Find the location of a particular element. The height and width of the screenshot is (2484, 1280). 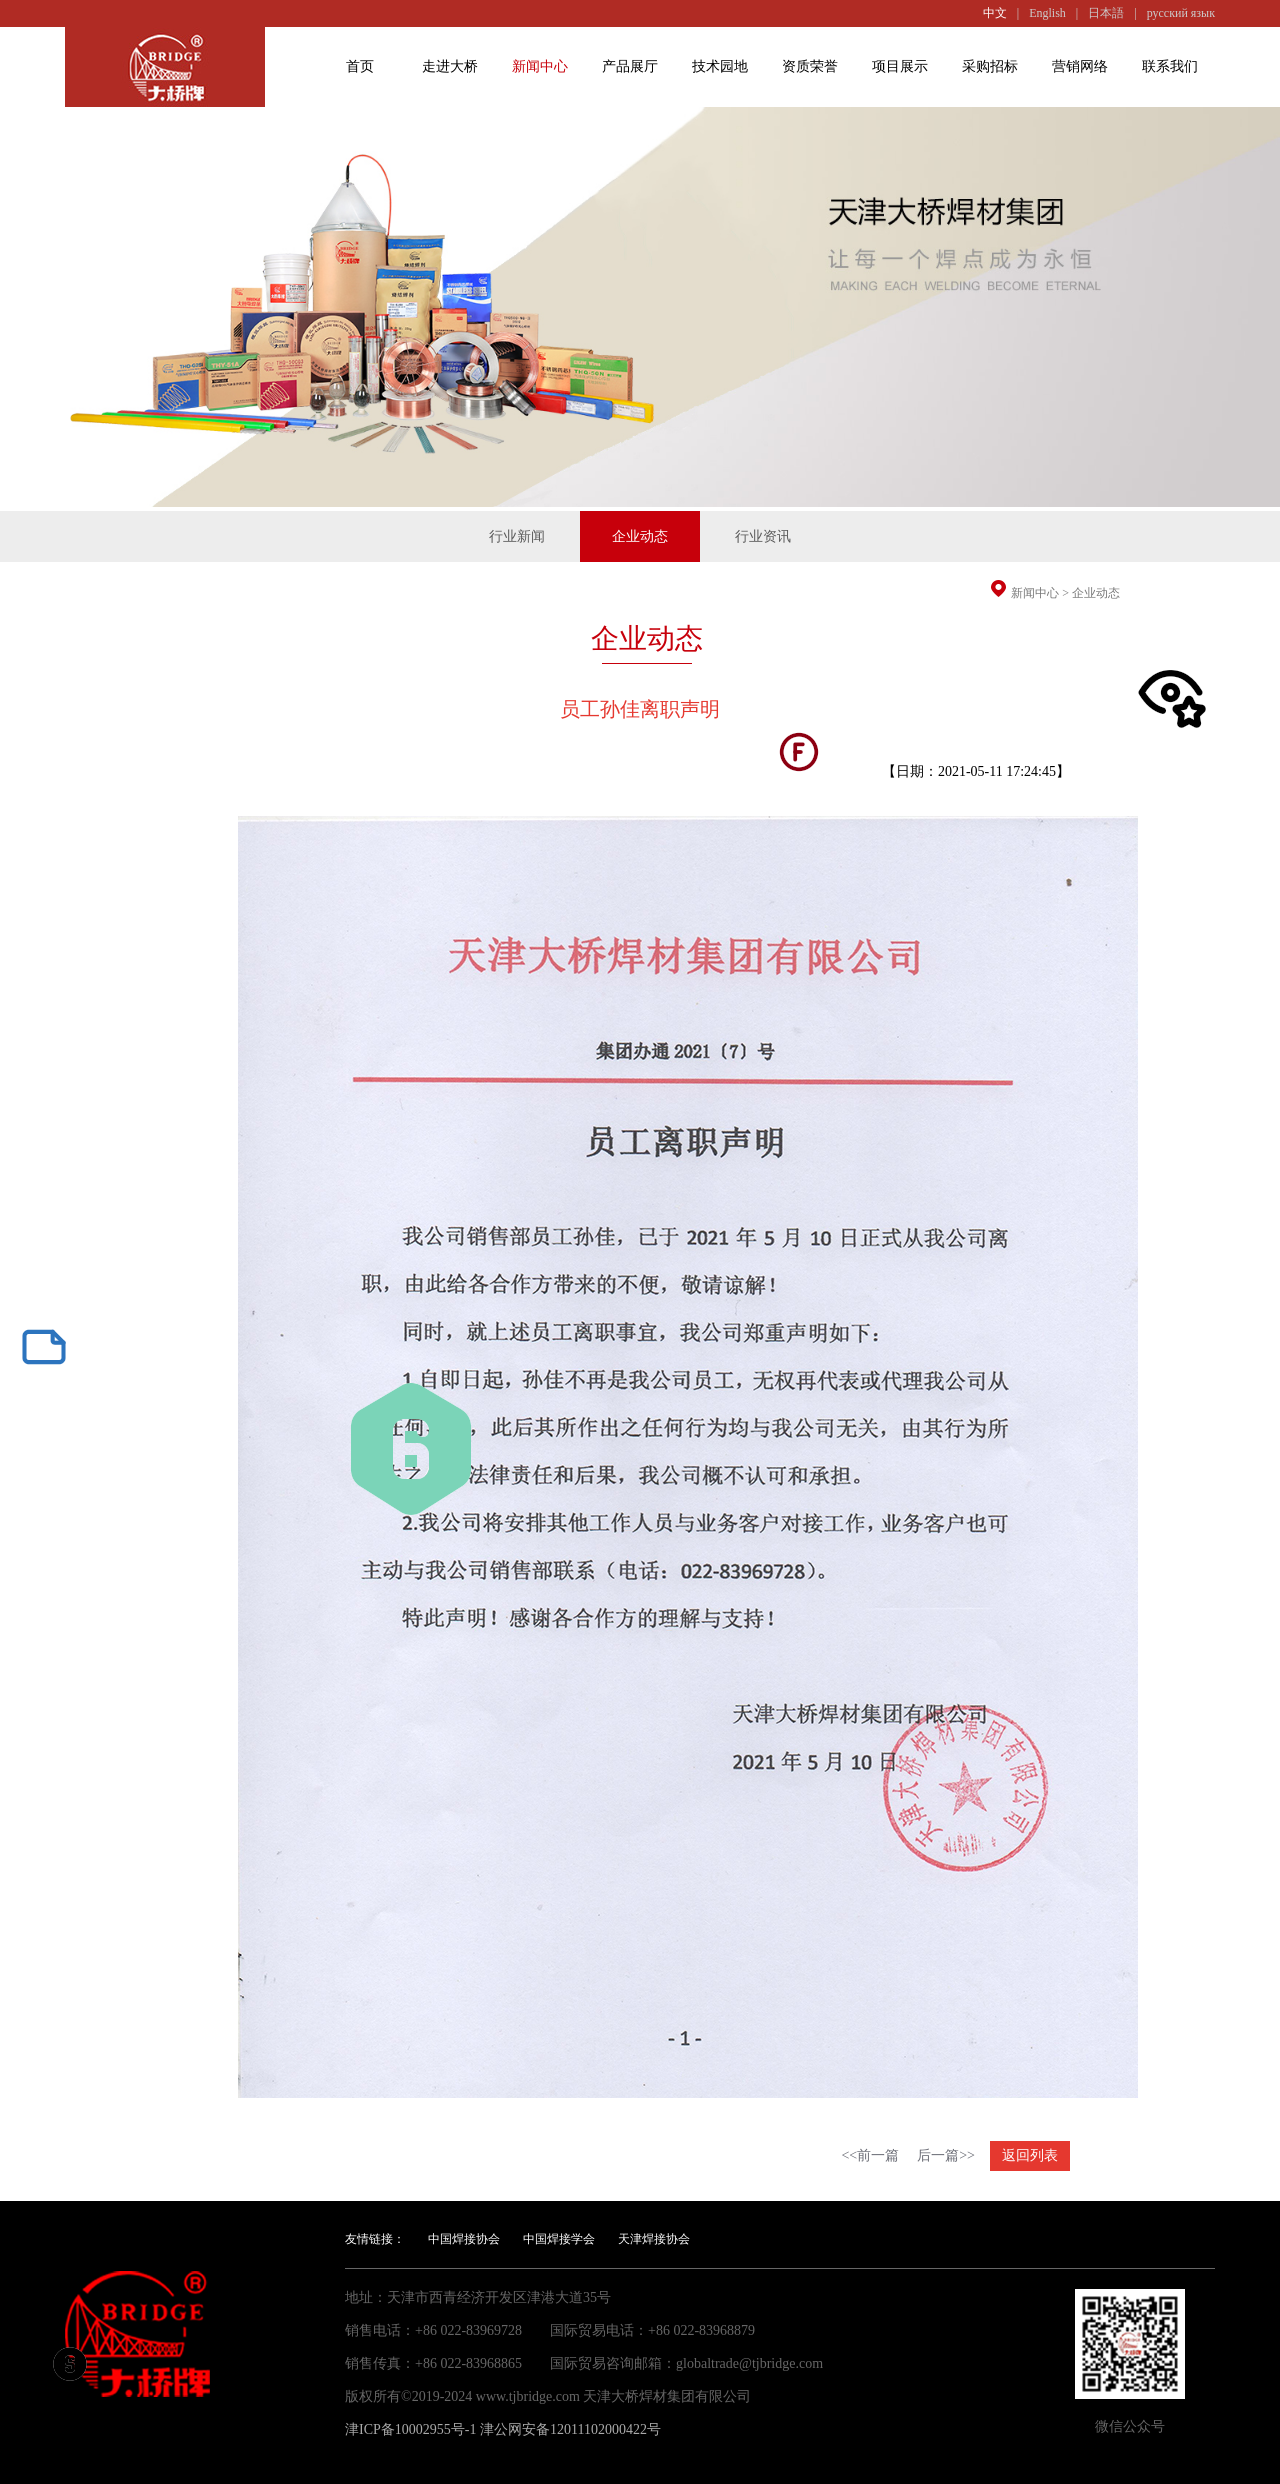

indicates step 6 in a multi-step process is located at coordinates (411, 1449).